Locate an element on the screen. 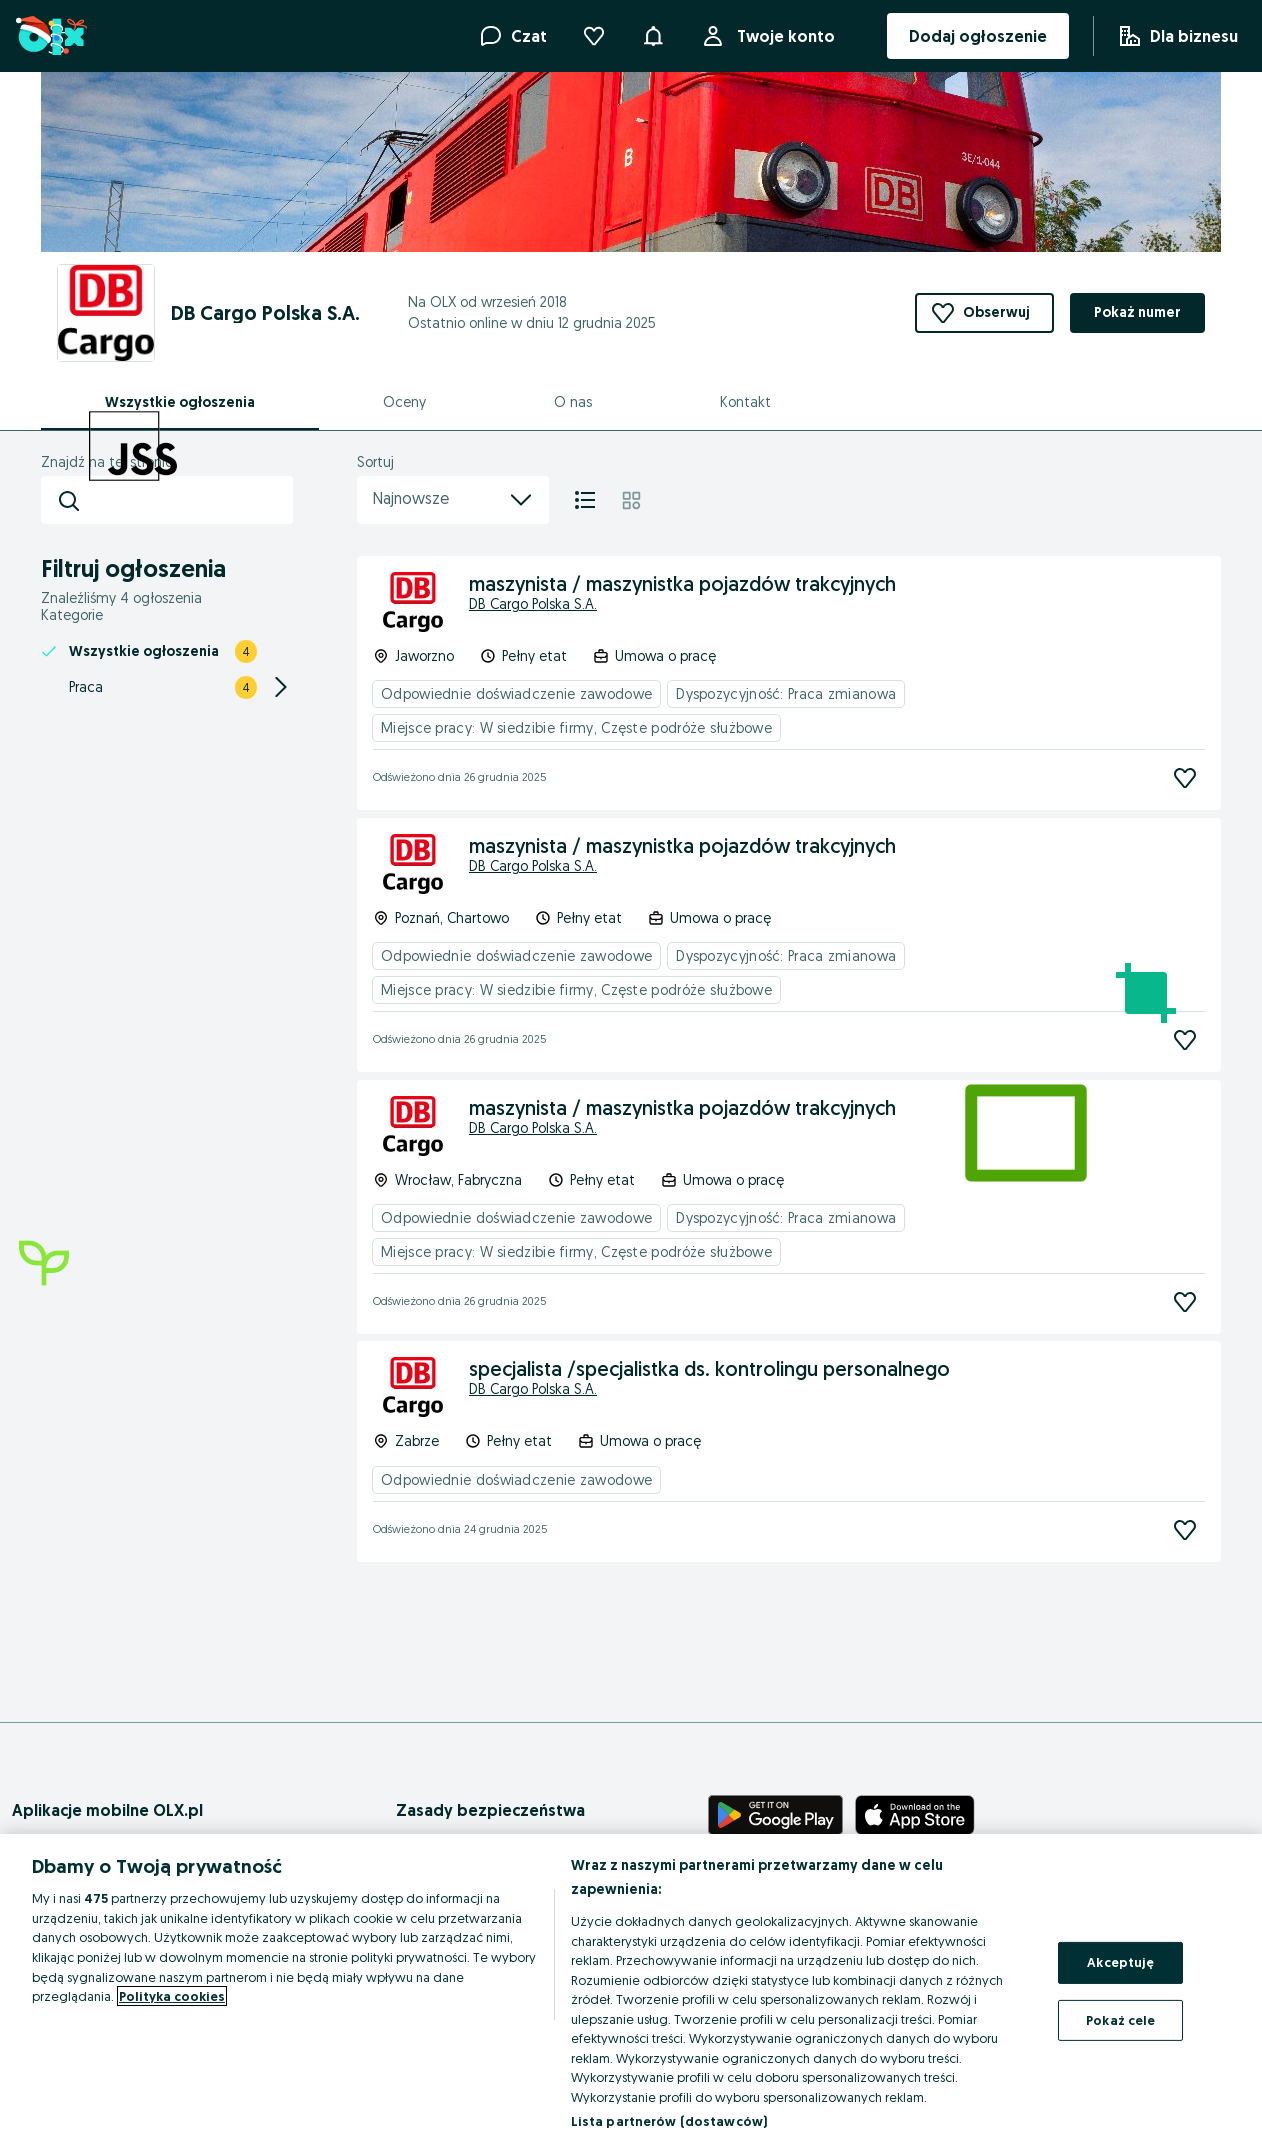 This screenshot has height=2152, width=1262. crop an image or photo is located at coordinates (1146, 993).